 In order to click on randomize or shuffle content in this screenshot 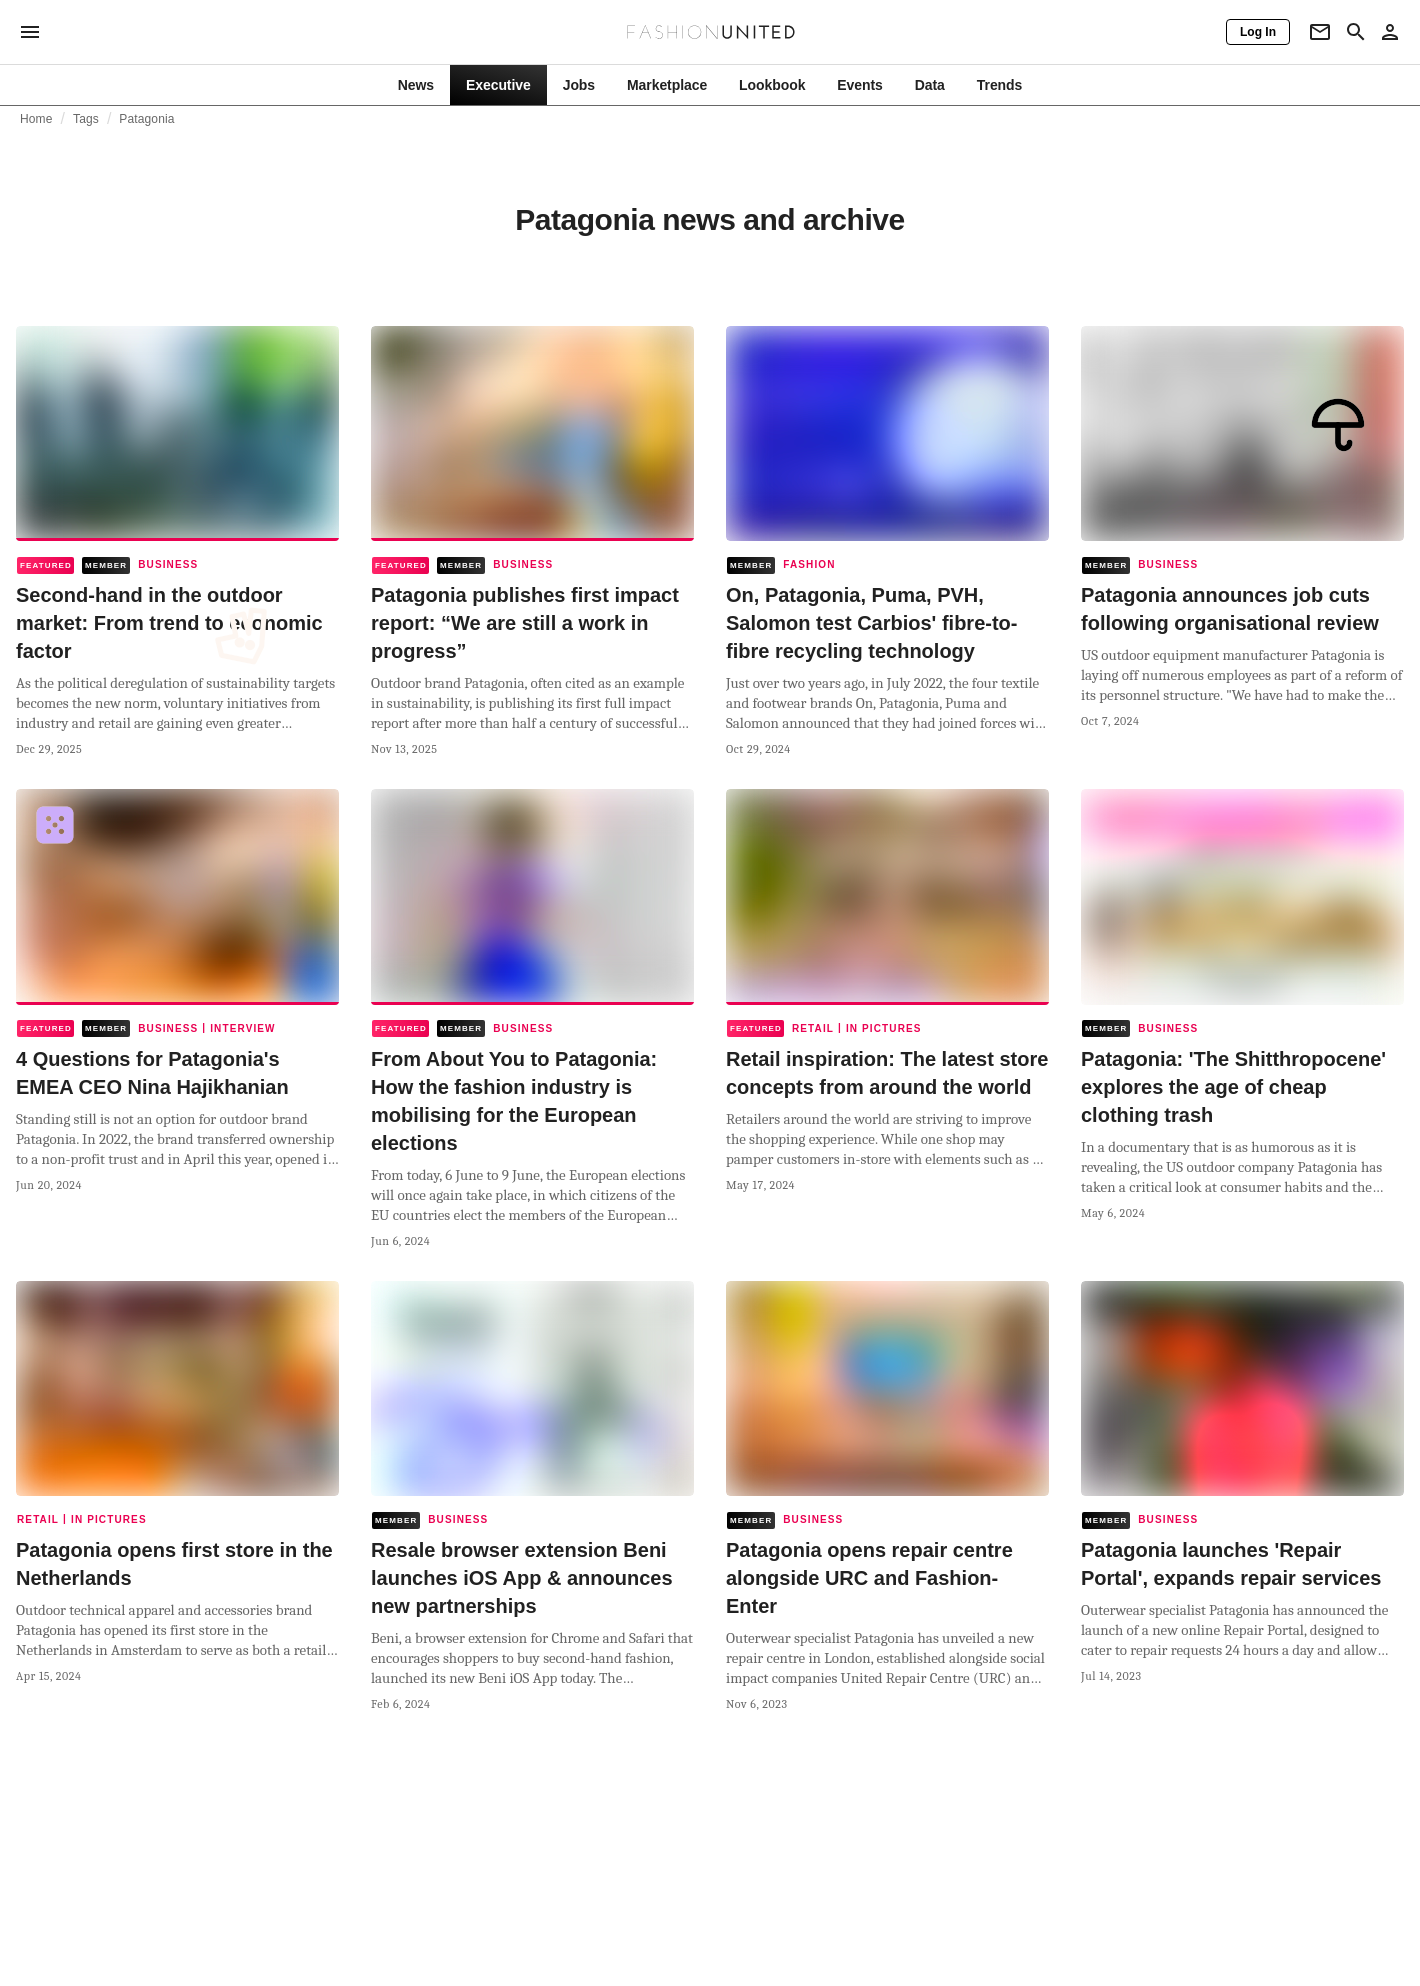, I will do `click(55, 825)`.